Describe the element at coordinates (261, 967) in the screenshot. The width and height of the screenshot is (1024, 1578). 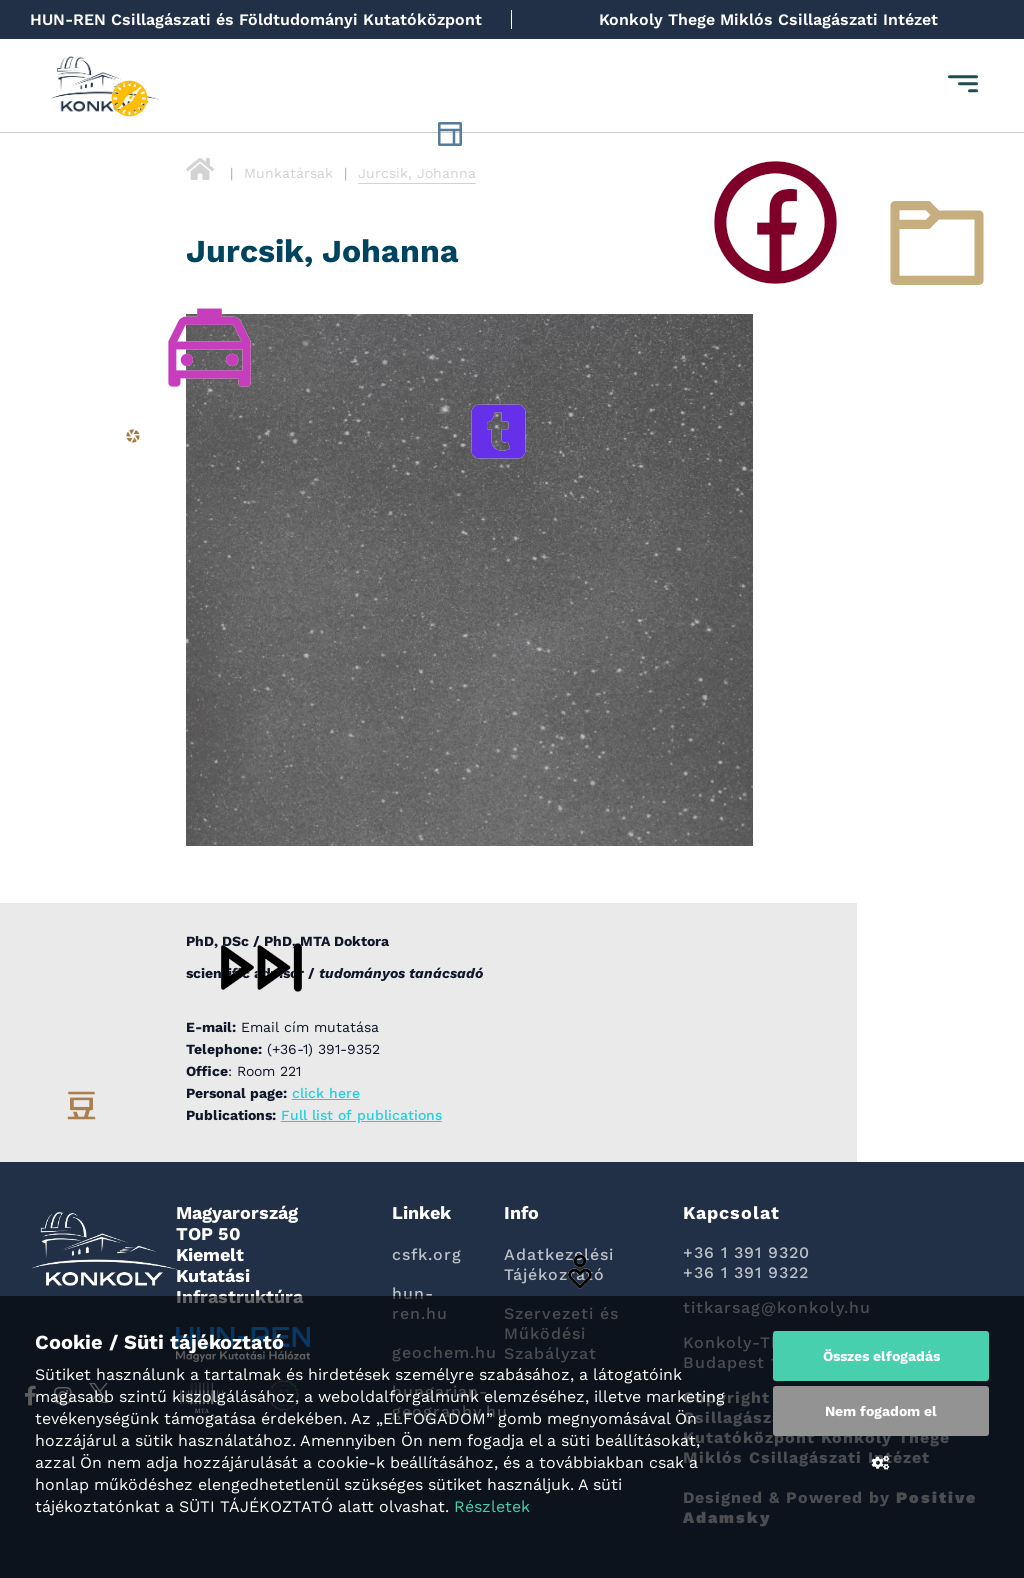
I see `skip to the end of the current track` at that location.